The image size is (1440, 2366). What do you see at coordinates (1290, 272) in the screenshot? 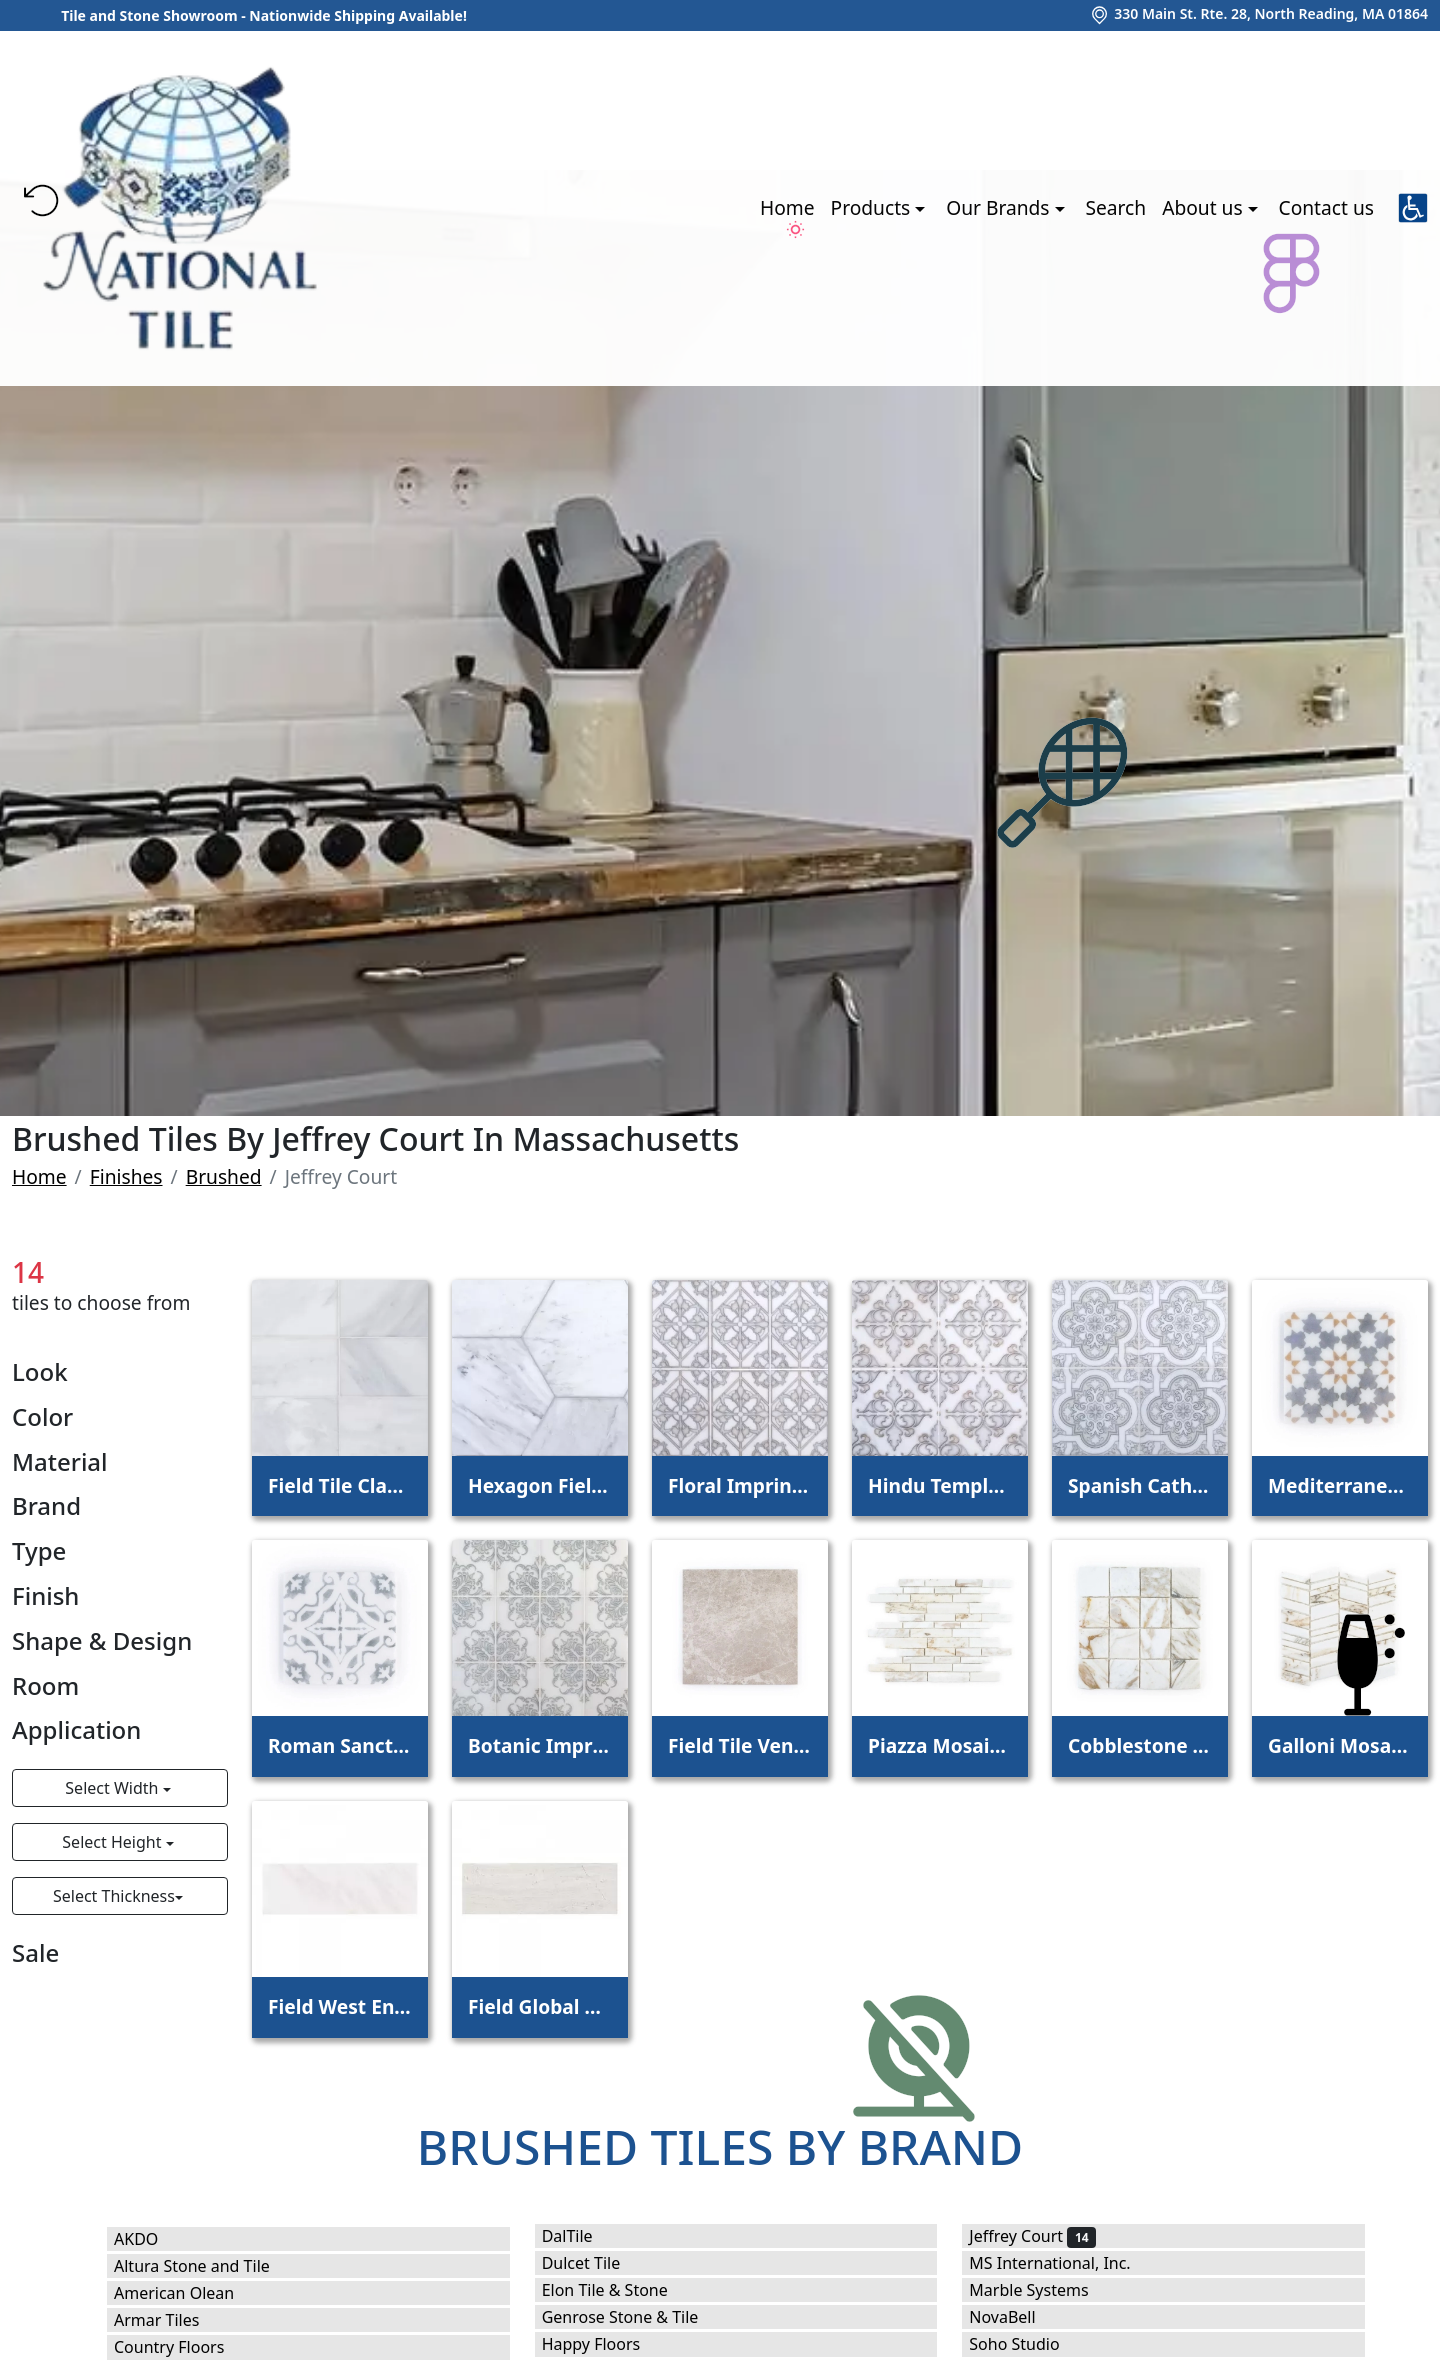
I see `open figma` at bounding box center [1290, 272].